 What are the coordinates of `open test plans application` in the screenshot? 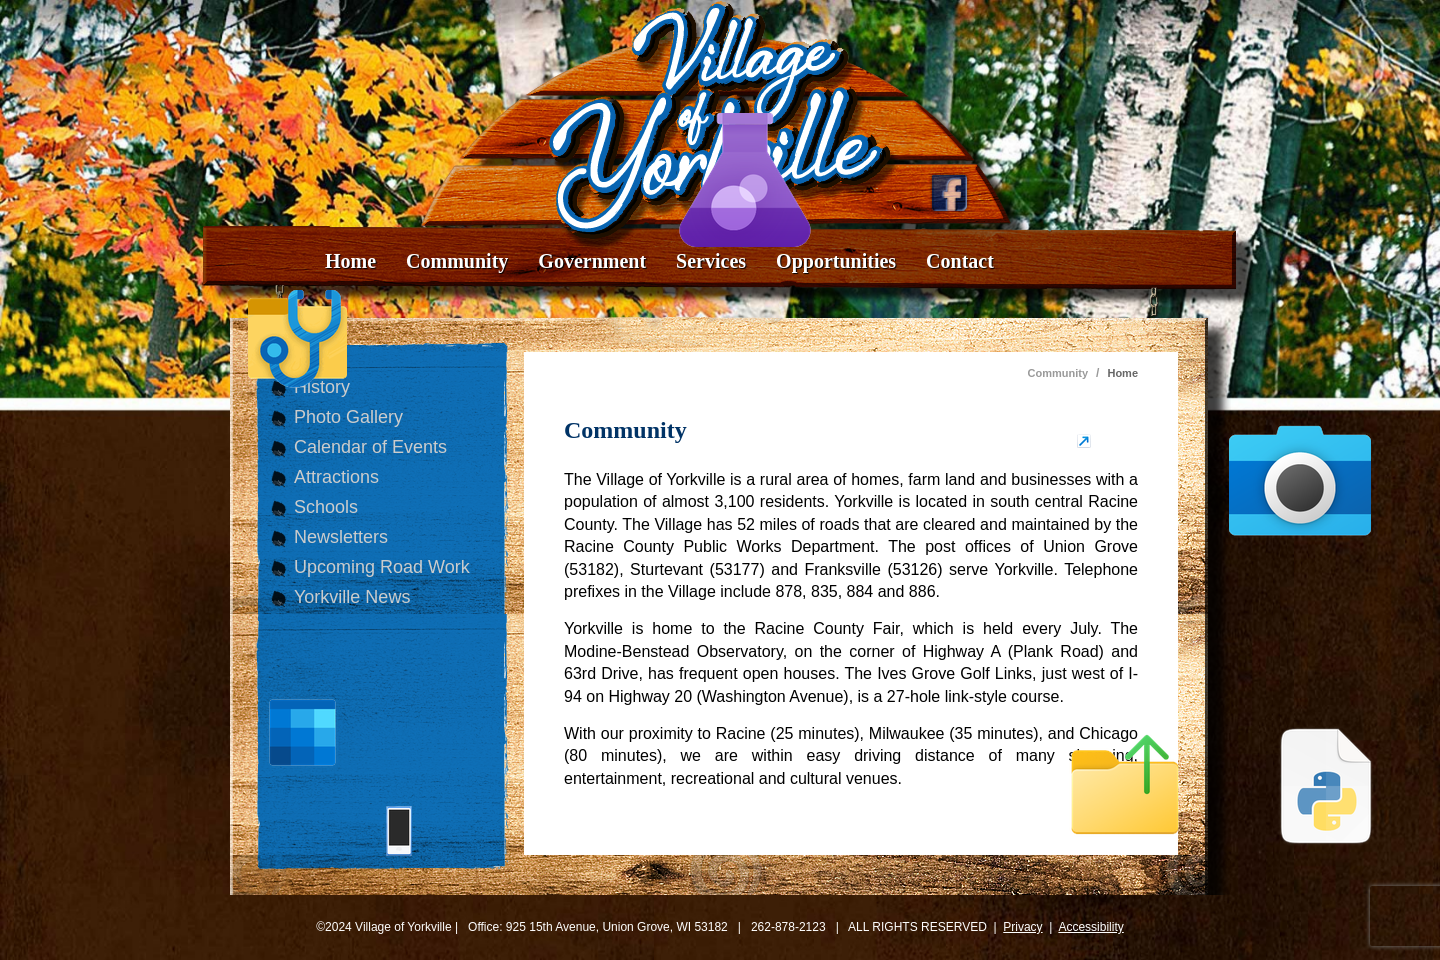 It's located at (745, 180).